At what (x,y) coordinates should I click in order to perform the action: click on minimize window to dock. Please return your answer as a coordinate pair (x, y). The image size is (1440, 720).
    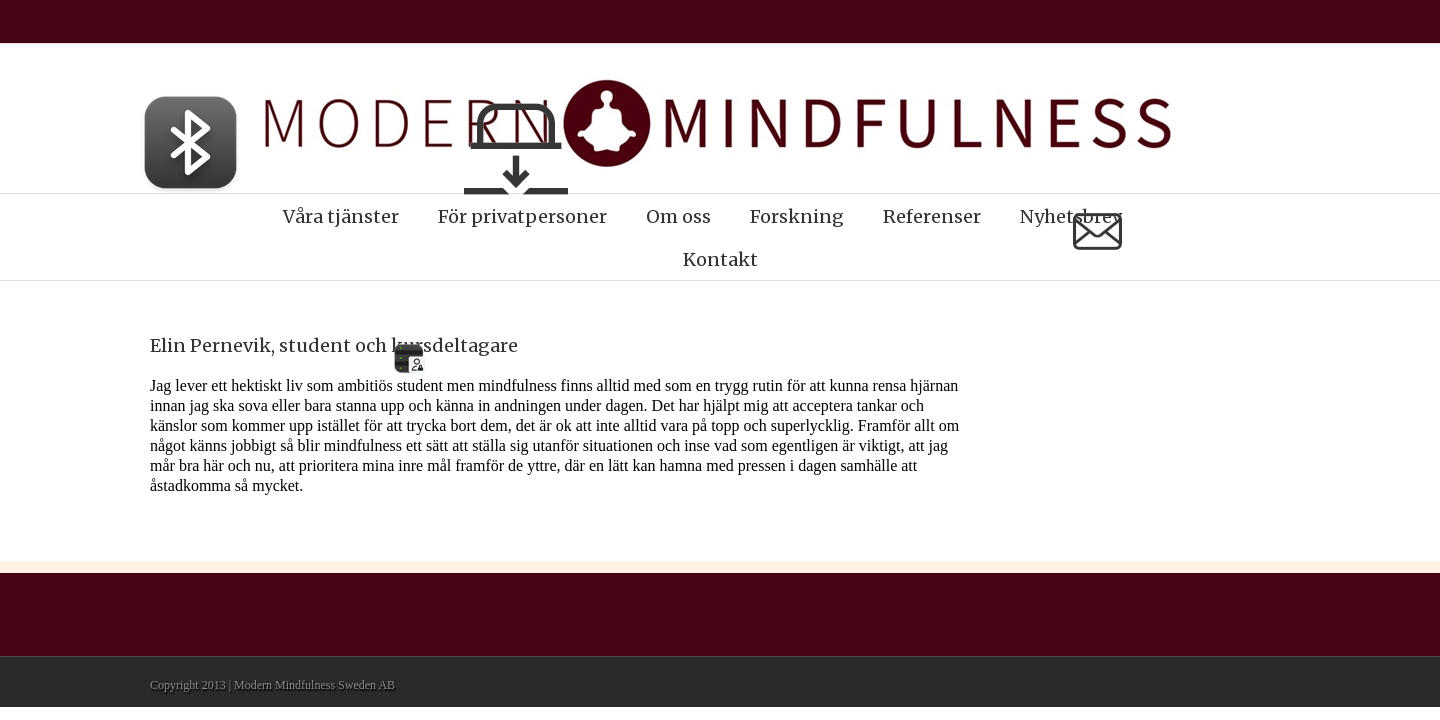
    Looking at the image, I should click on (516, 149).